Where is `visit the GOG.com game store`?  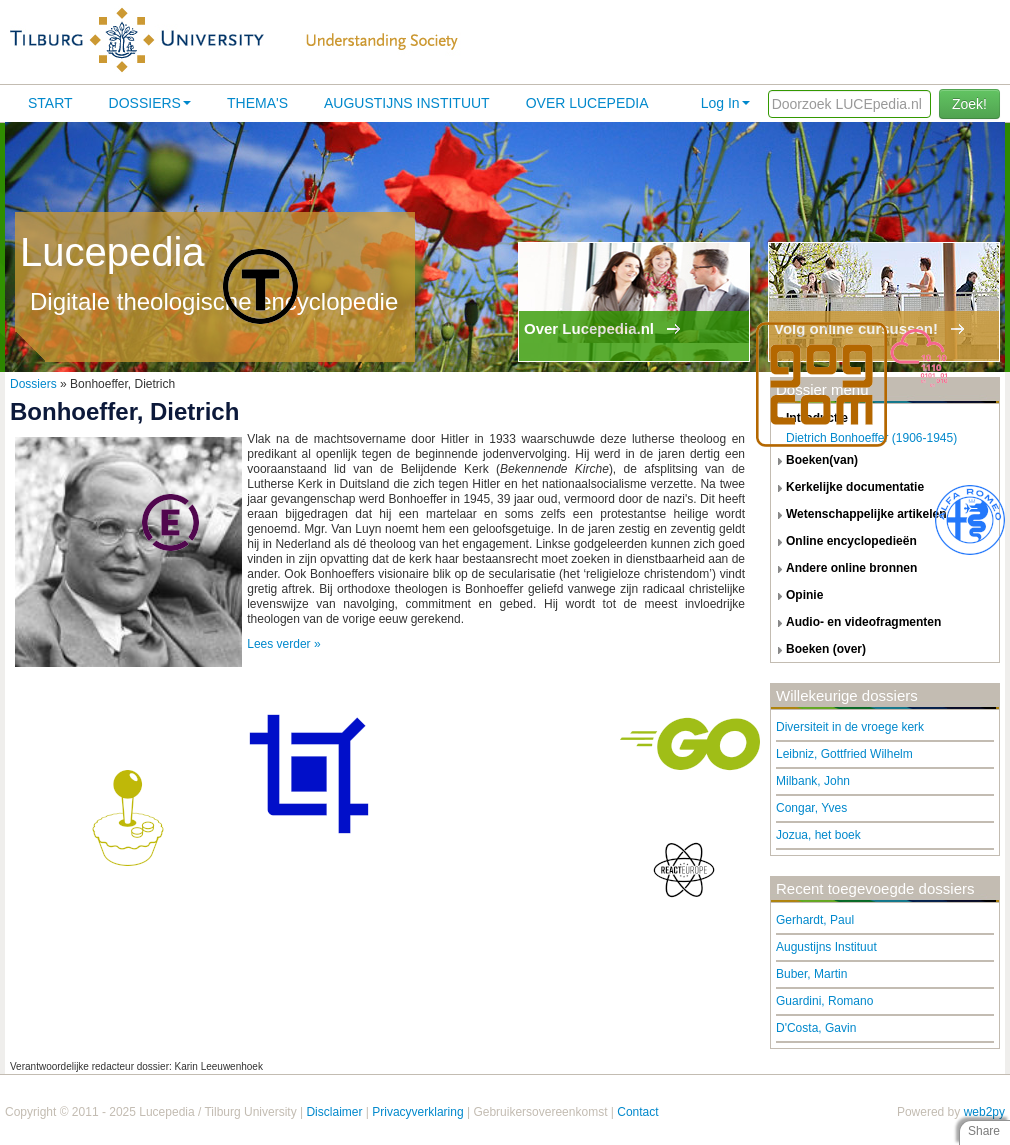
visit the GOG.com game store is located at coordinates (821, 384).